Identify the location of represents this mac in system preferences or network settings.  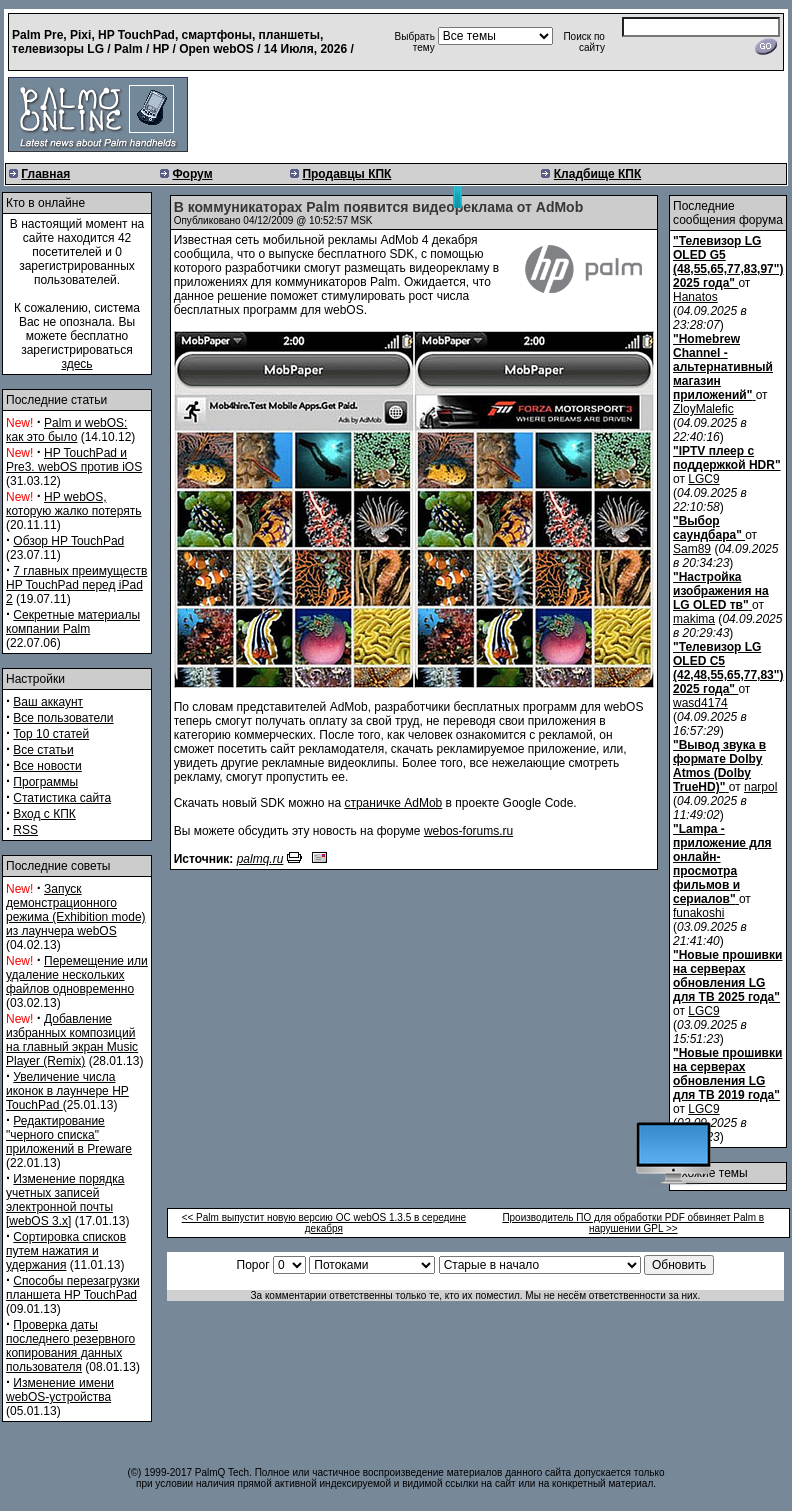
(673, 1149).